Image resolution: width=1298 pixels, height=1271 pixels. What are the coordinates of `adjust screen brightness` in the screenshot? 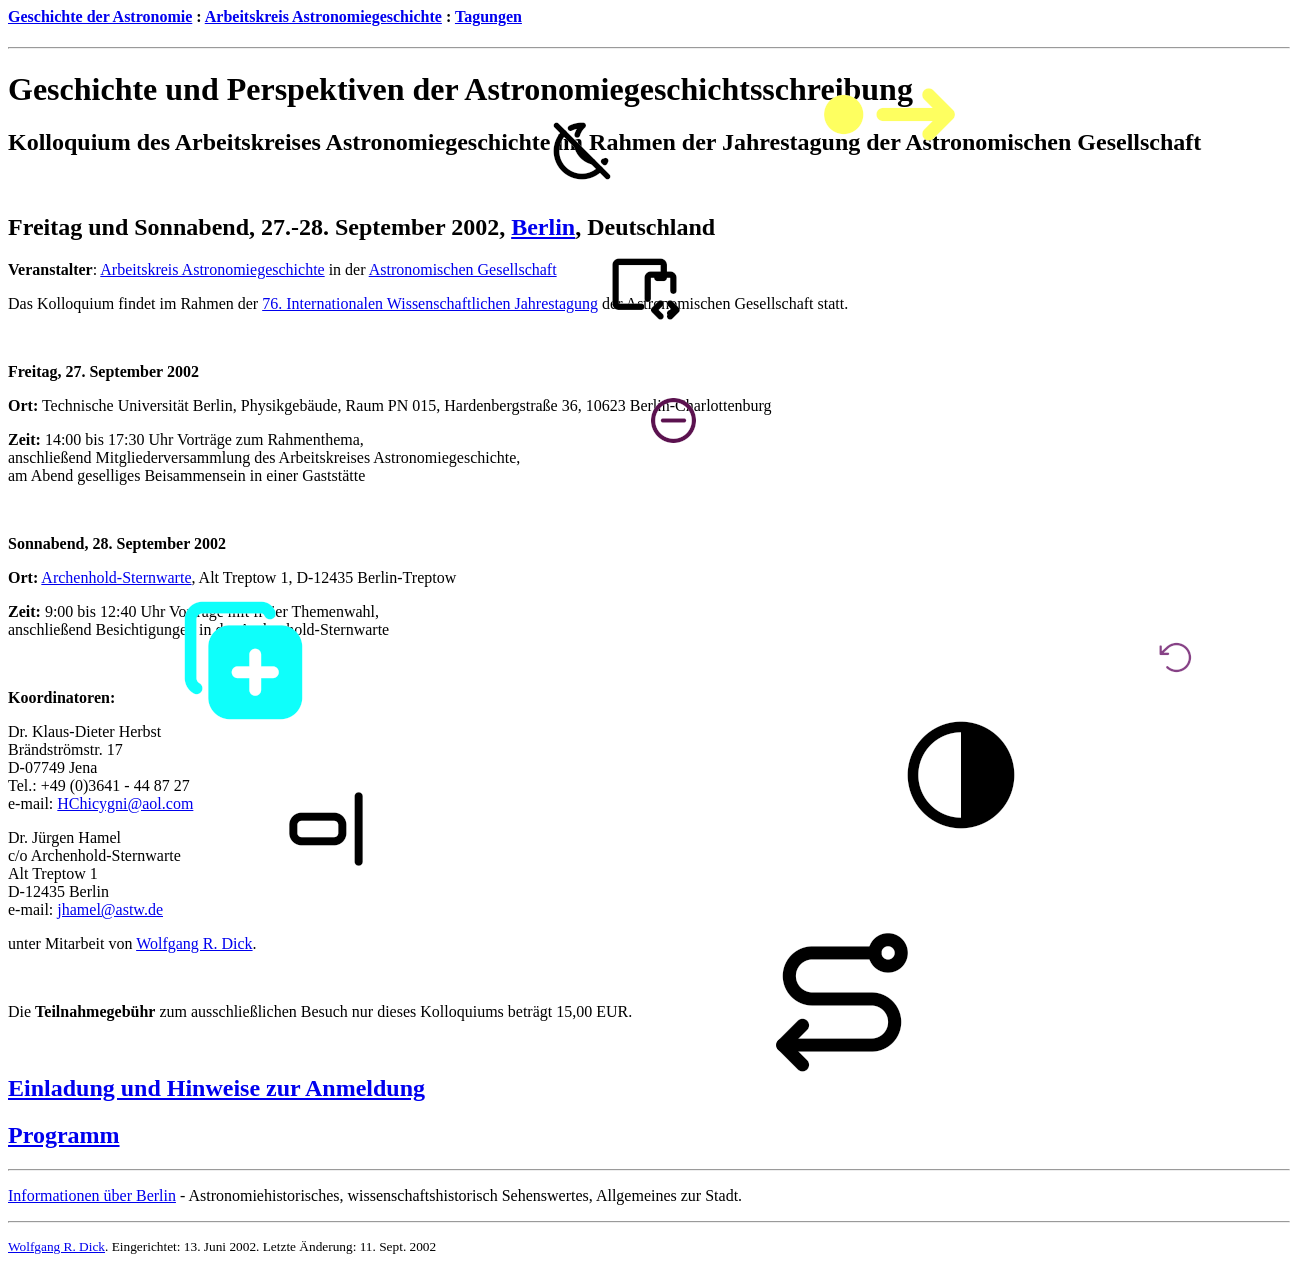 It's located at (961, 775).